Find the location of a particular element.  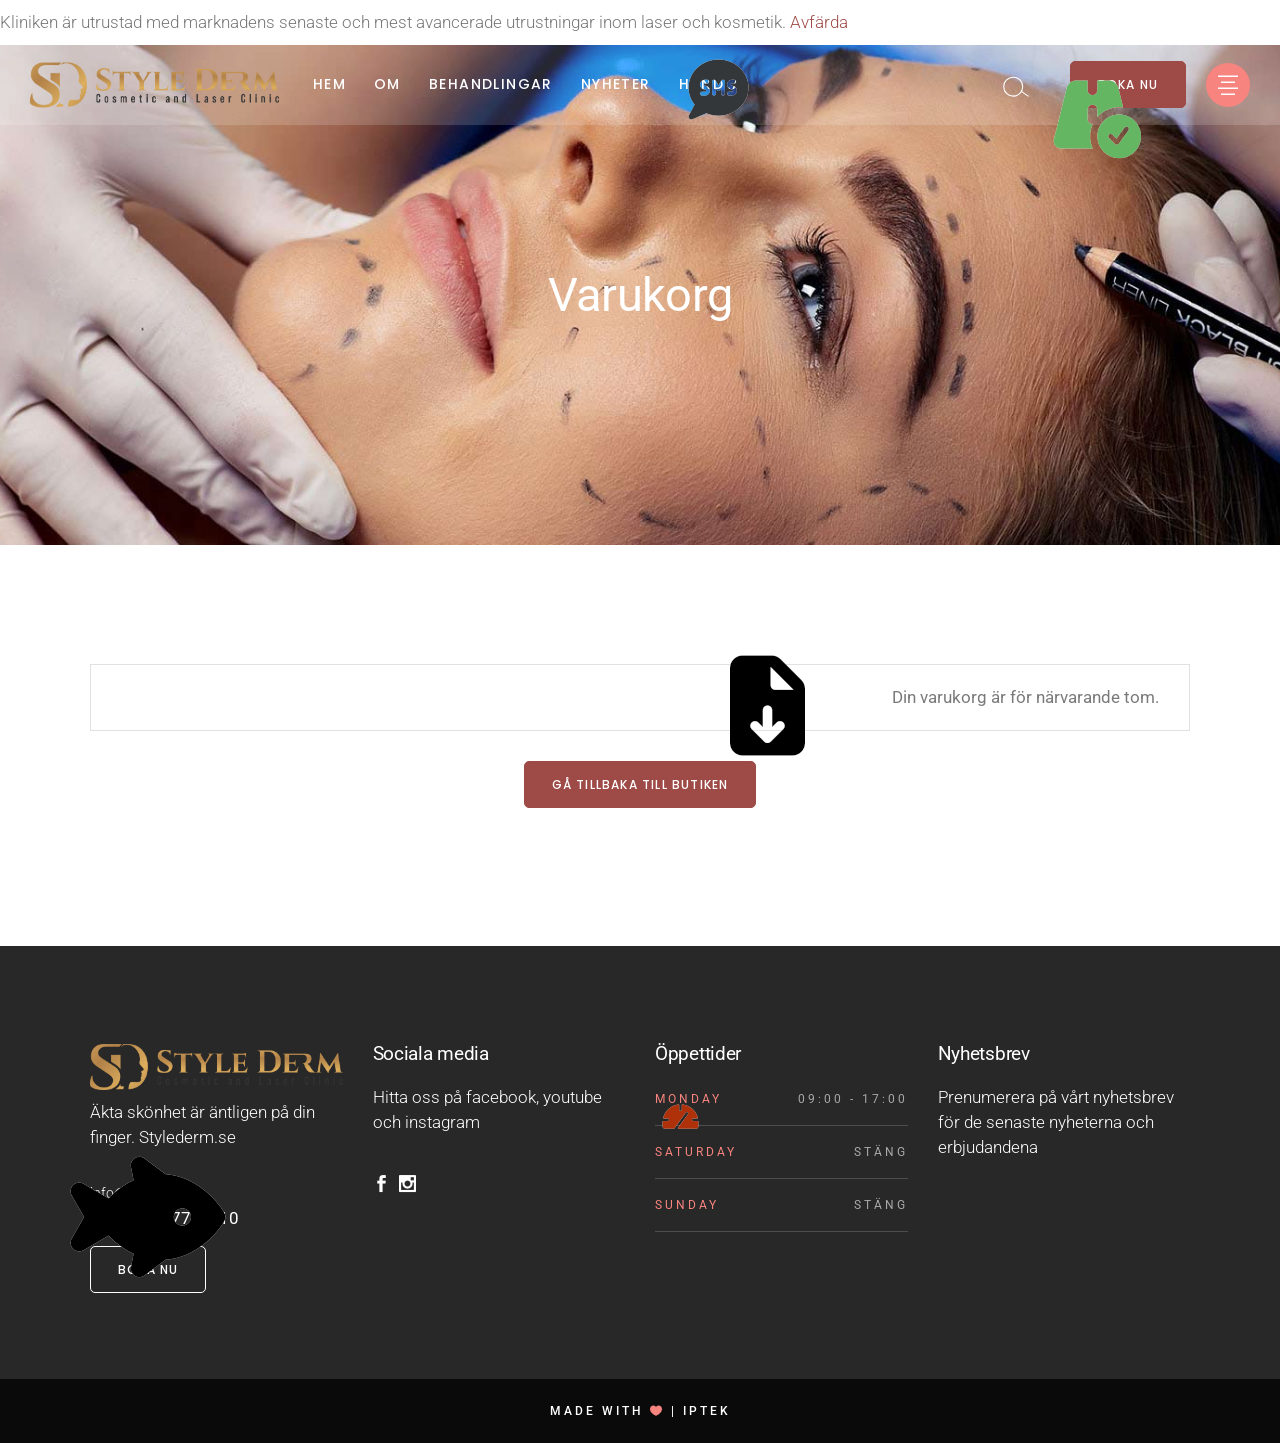

open text messaging app is located at coordinates (718, 89).